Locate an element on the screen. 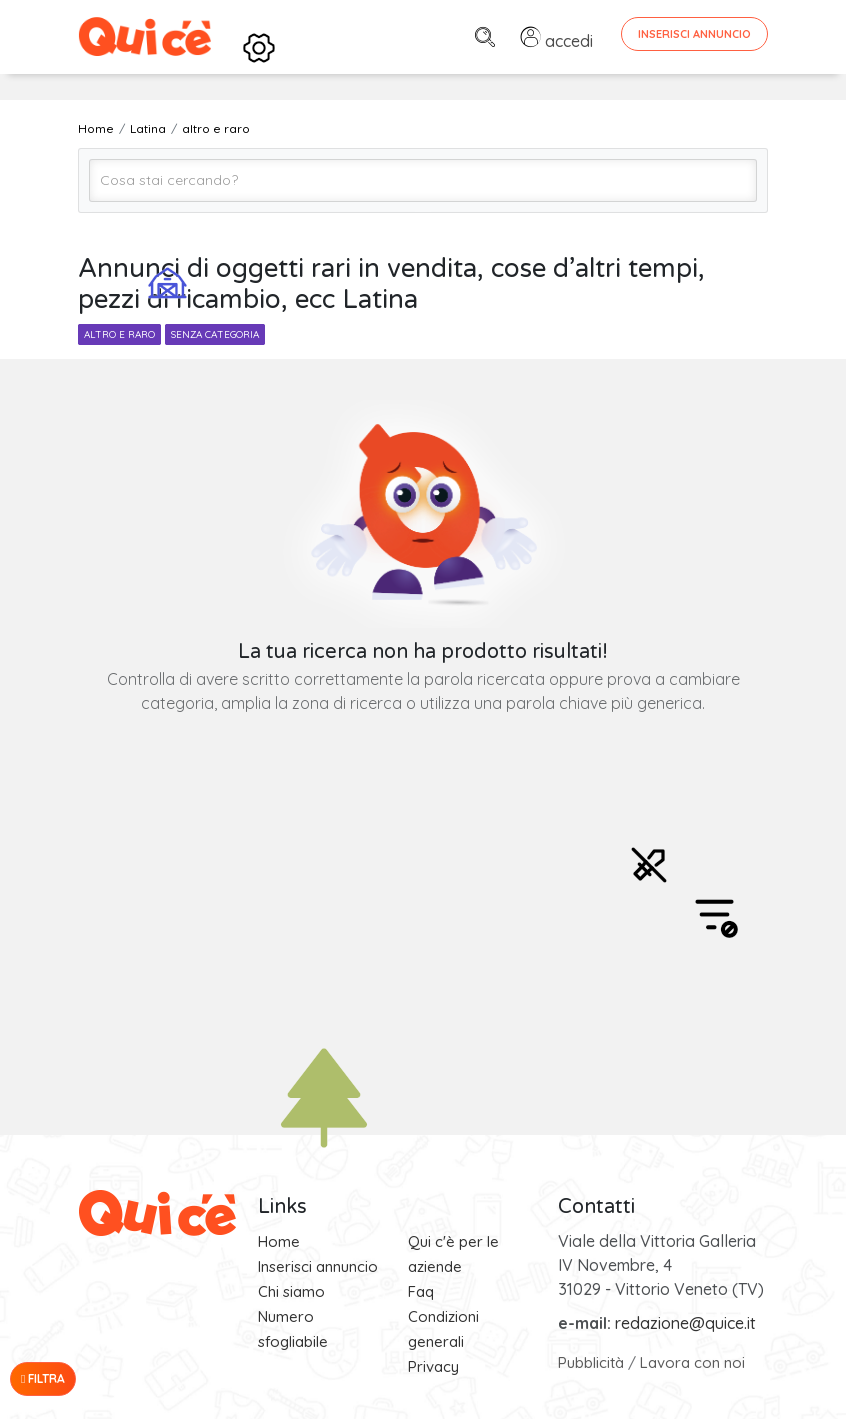  access settings or preferences is located at coordinates (259, 48).